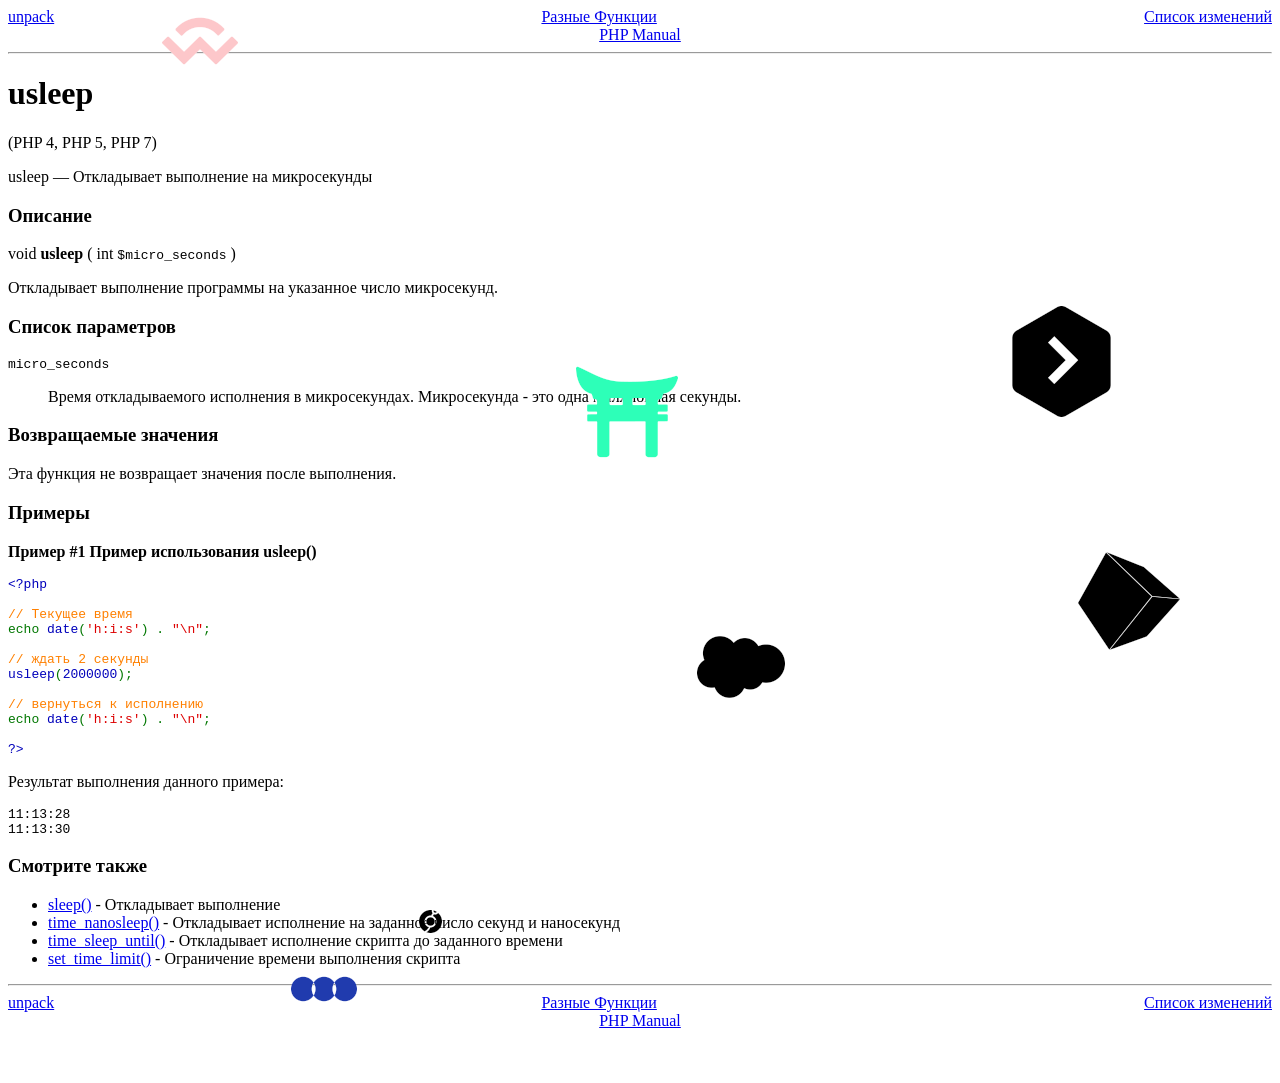 Image resolution: width=1280 pixels, height=1083 pixels. Describe the element at coordinates (1129, 601) in the screenshot. I see `visit anycubic website or store` at that location.